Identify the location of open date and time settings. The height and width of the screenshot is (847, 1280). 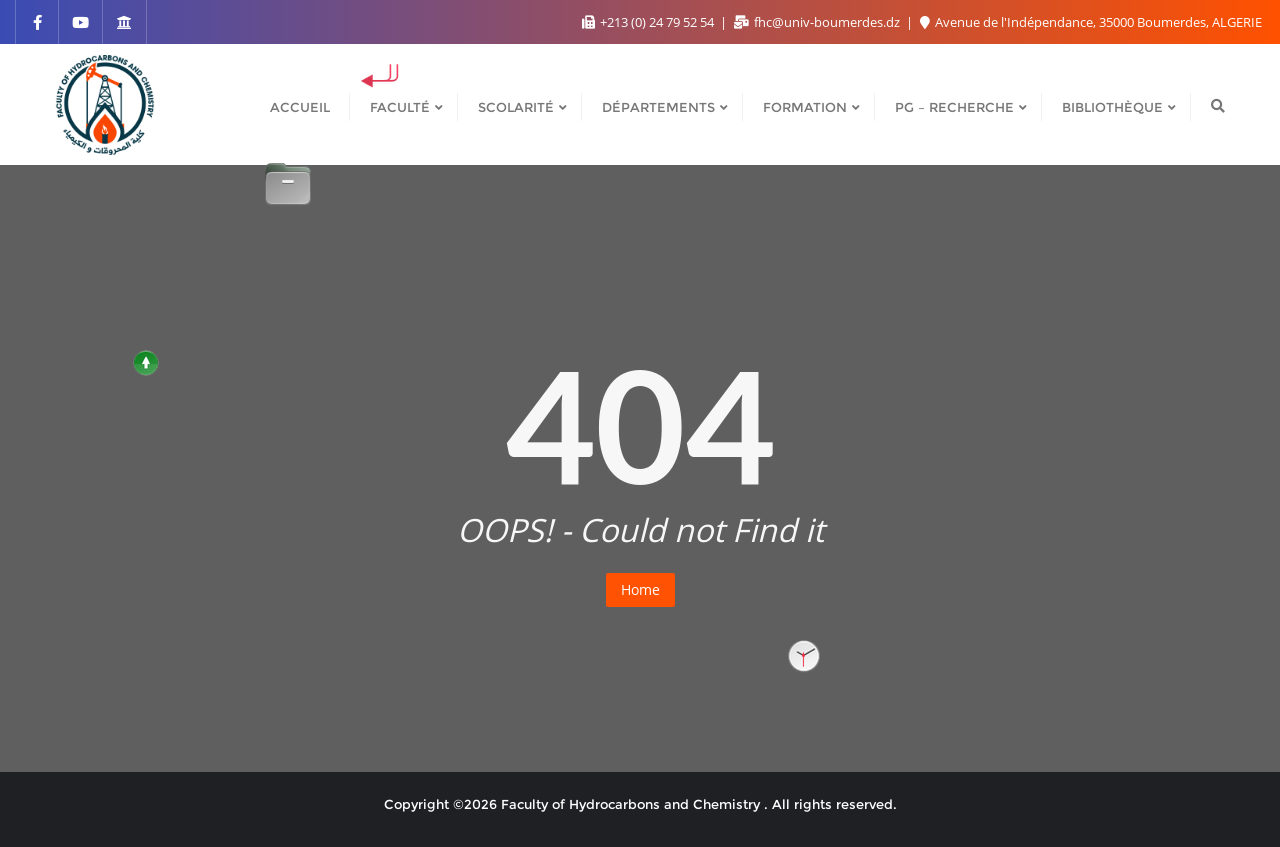
(804, 656).